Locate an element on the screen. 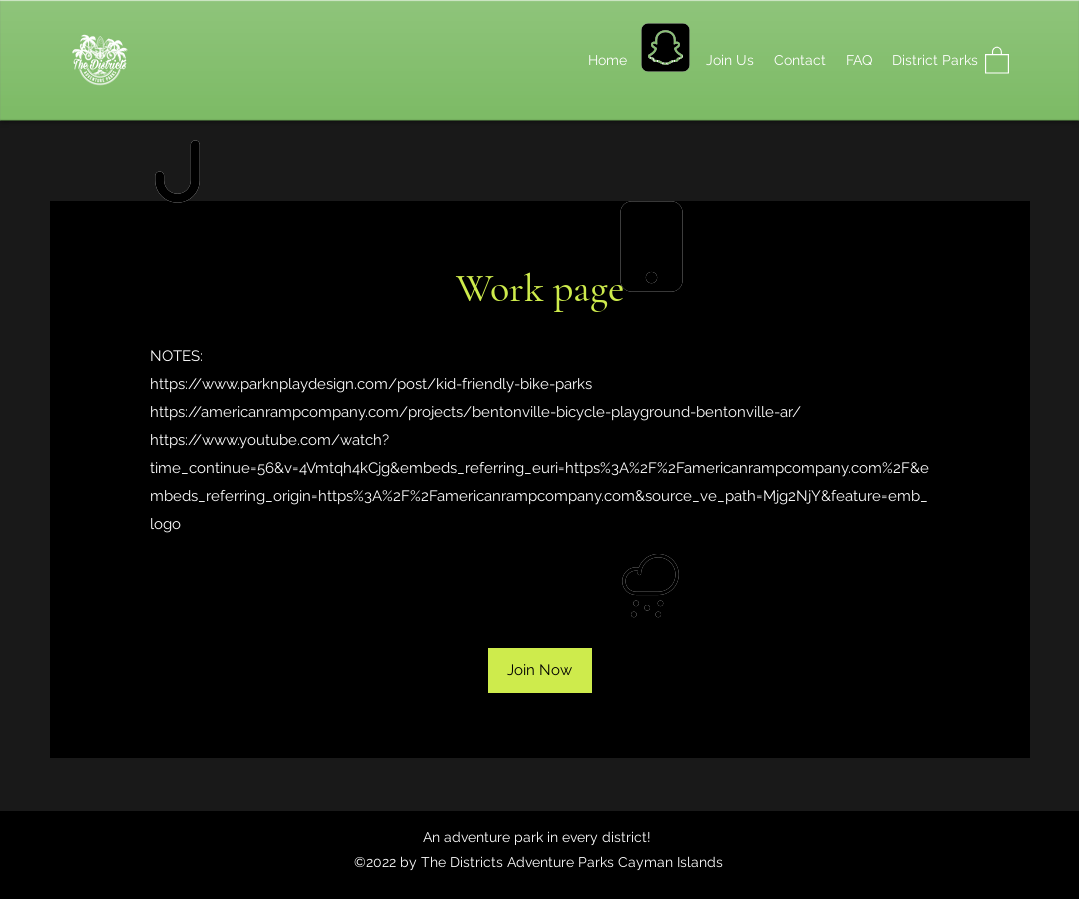  indicates mobile device or smartphone is located at coordinates (651, 246).